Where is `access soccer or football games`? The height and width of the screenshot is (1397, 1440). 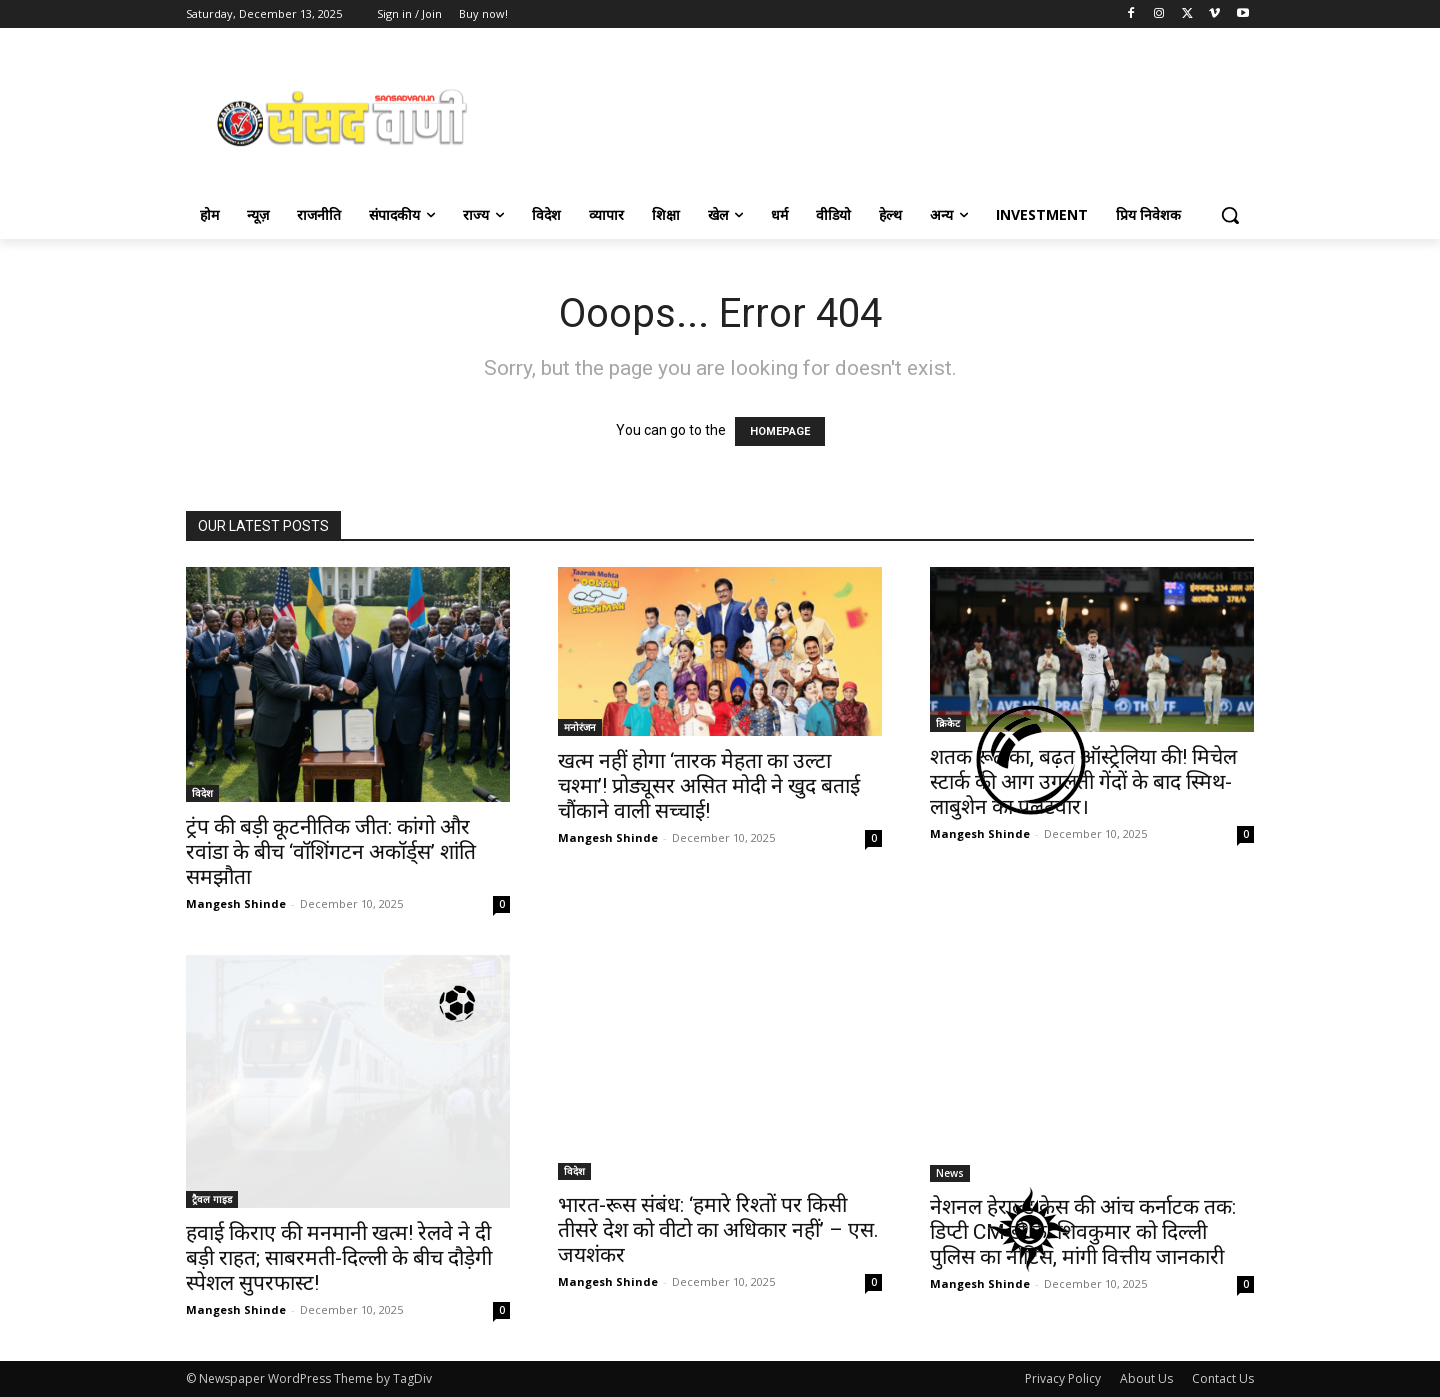 access soccer or football games is located at coordinates (457, 1003).